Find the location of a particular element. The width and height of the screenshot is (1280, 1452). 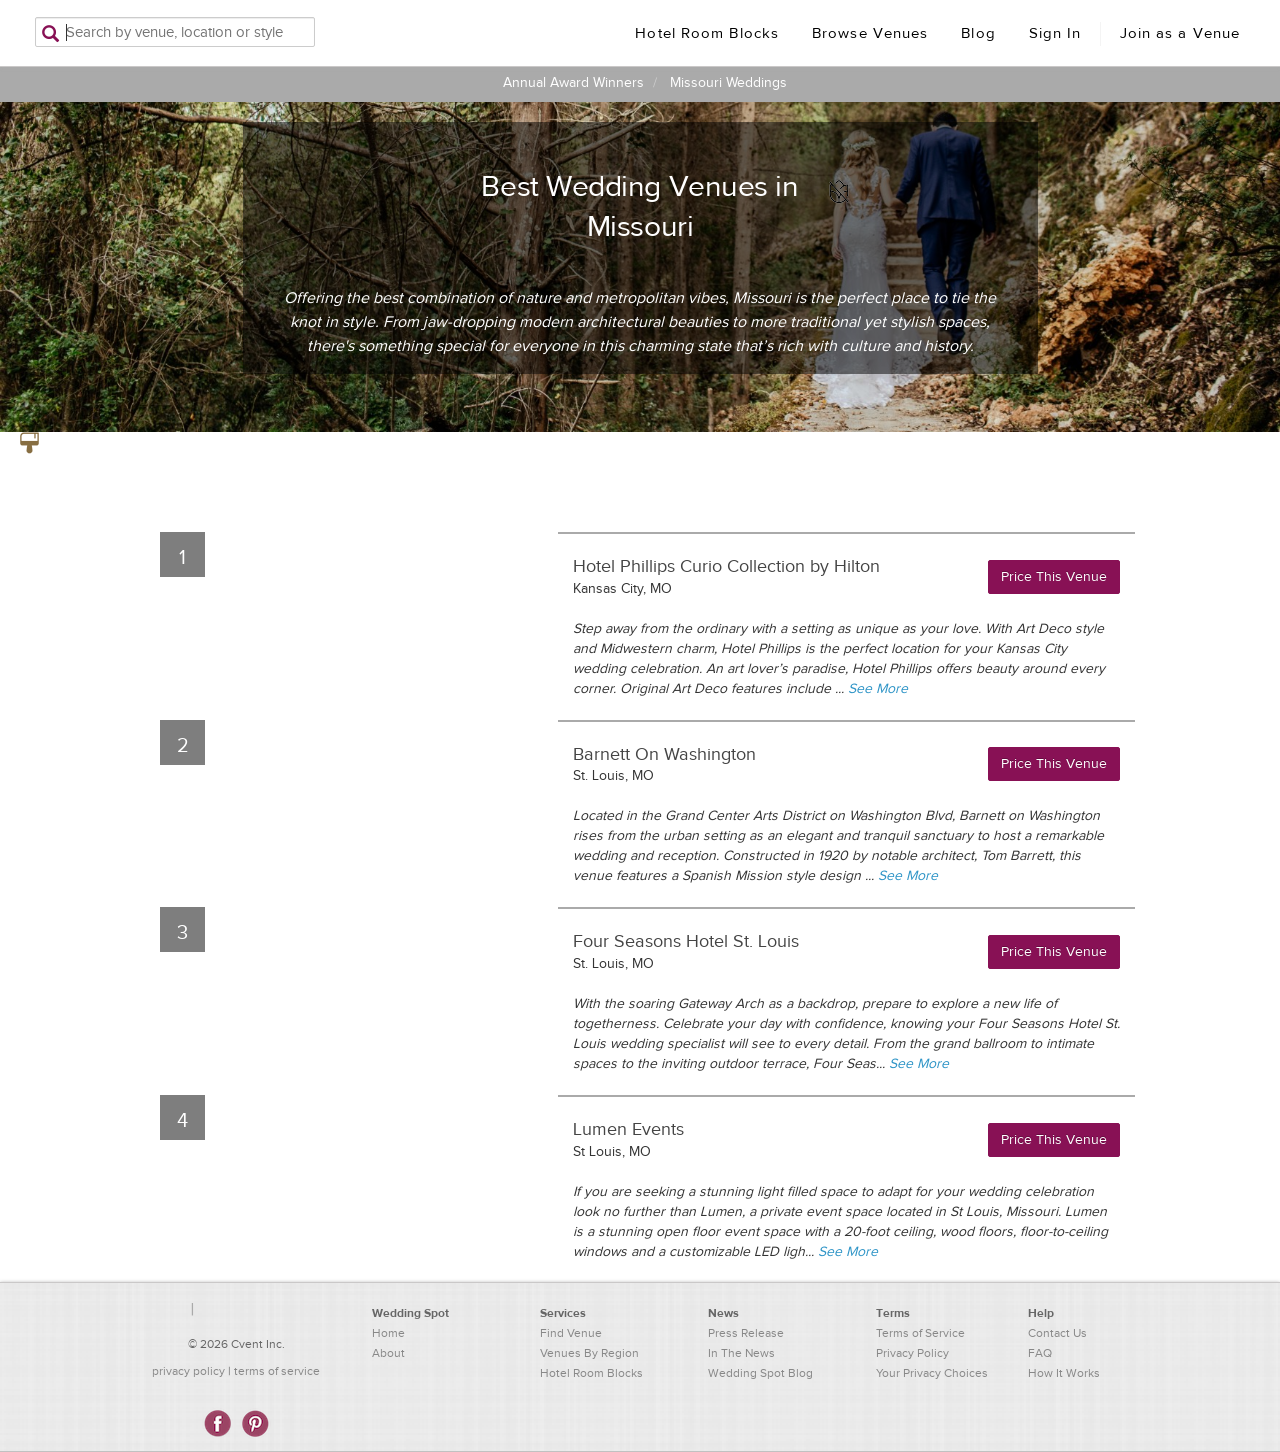

indicates gluten-free or grain-free option is located at coordinates (839, 192).